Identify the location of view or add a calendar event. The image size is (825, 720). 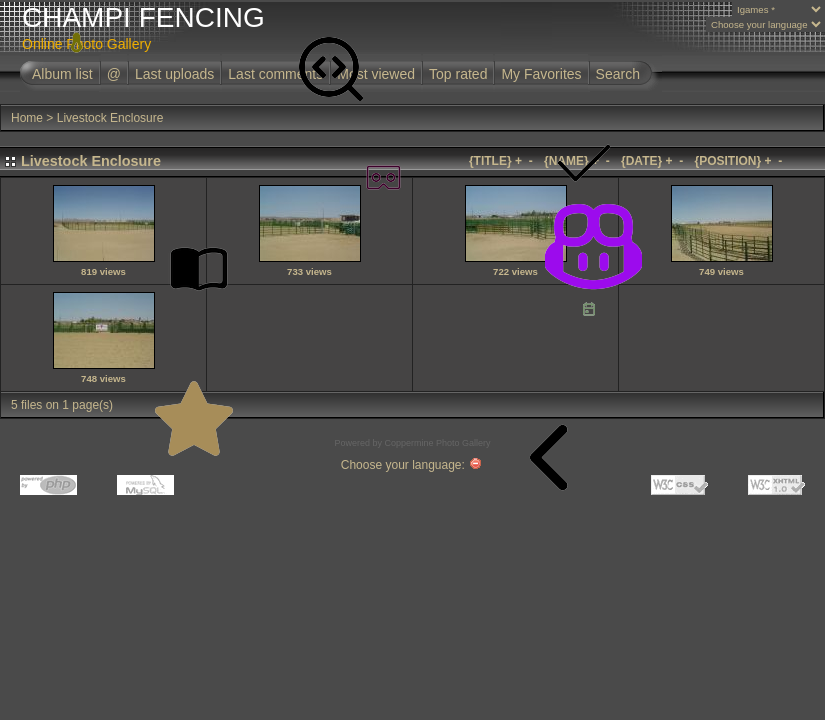
(589, 309).